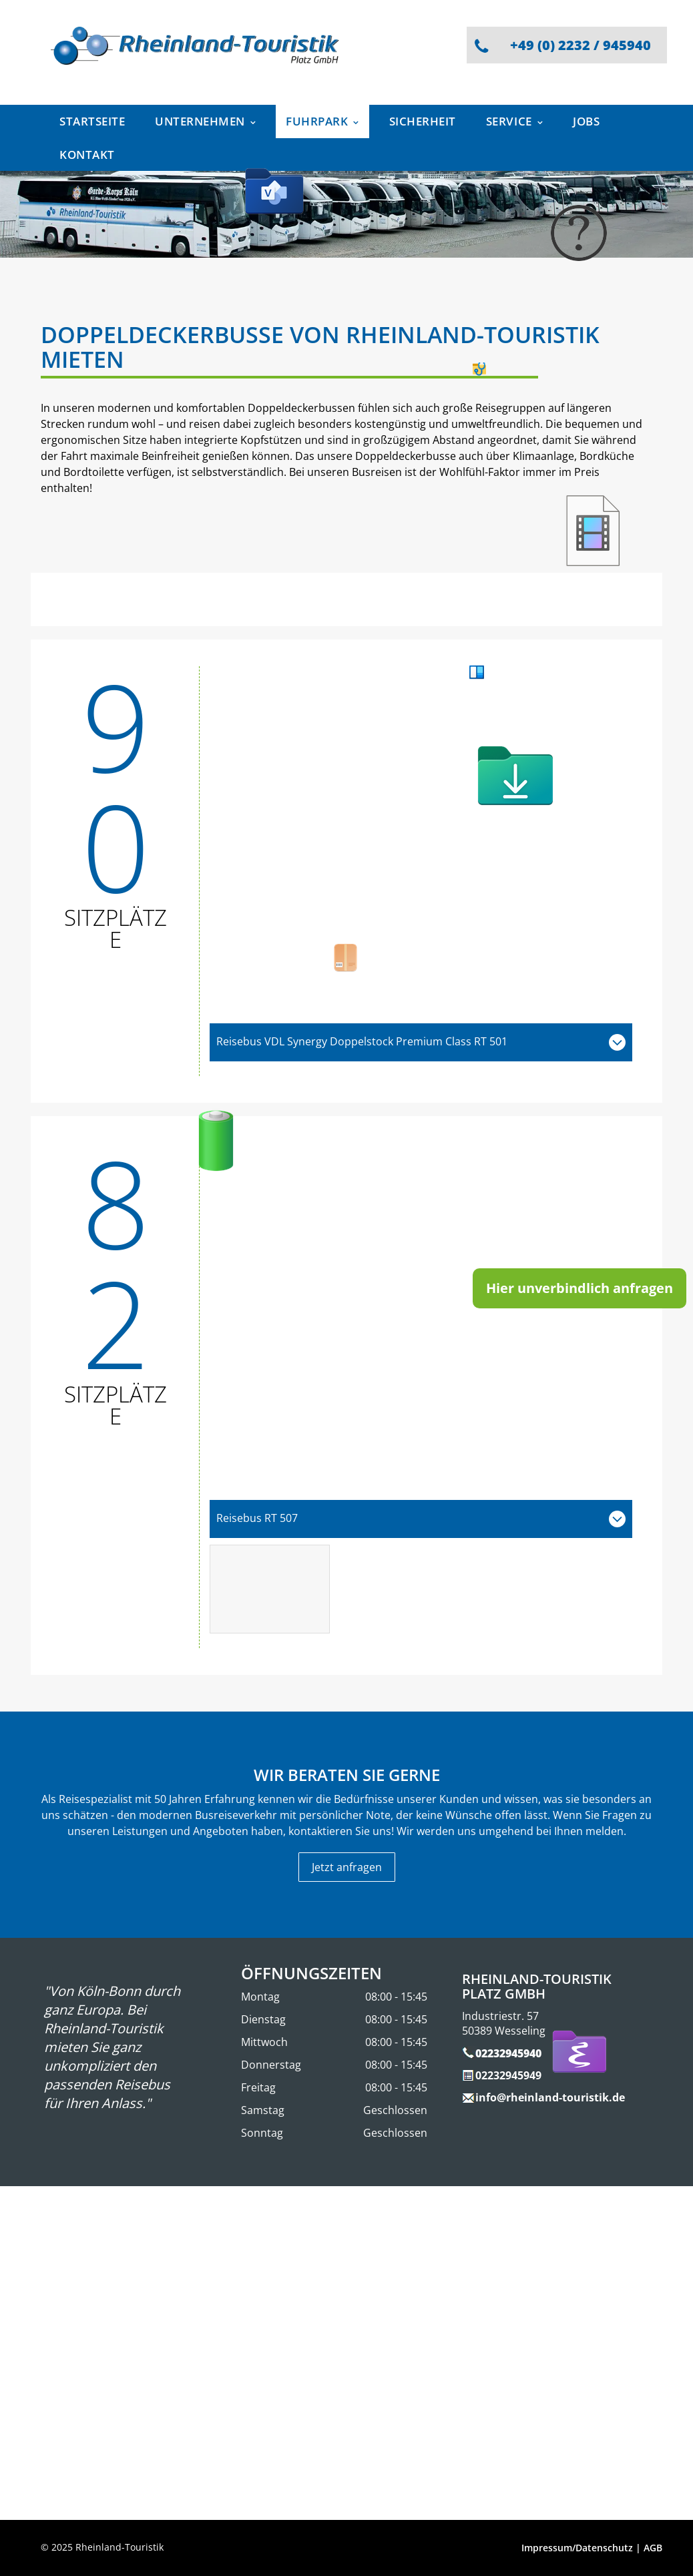 This screenshot has width=693, height=2576. Describe the element at coordinates (216, 1139) in the screenshot. I see `view current battery level` at that location.